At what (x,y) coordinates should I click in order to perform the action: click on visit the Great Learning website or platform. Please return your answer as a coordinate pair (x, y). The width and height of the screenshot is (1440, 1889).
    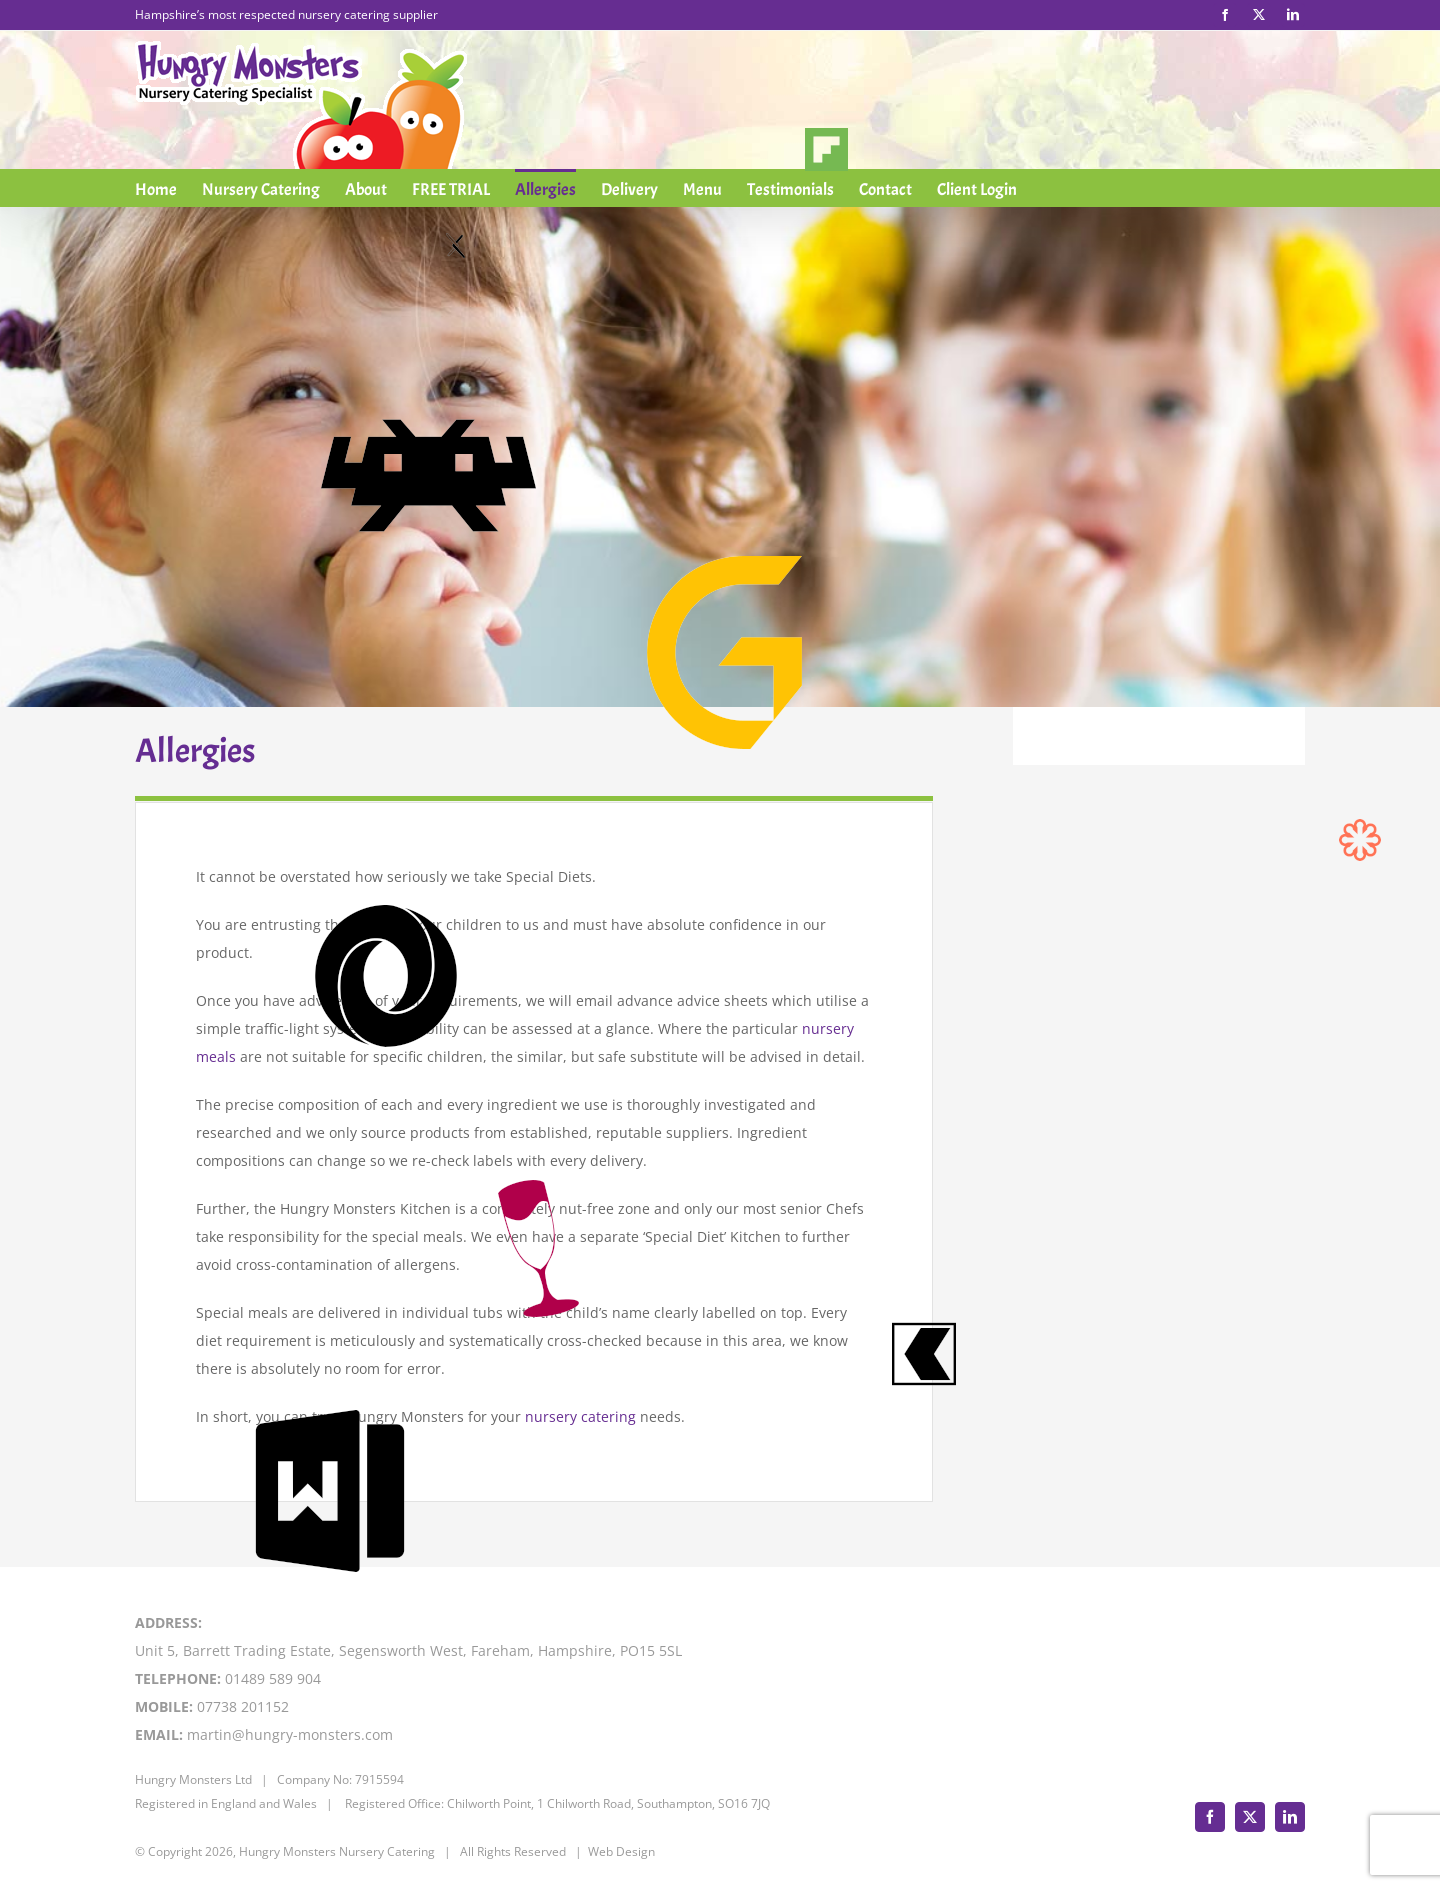
    Looking at the image, I should click on (724, 652).